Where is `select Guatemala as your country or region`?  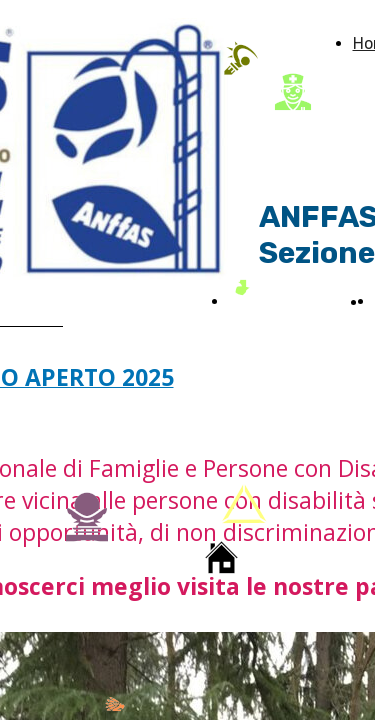
select Guatemala as your country or region is located at coordinates (242, 287).